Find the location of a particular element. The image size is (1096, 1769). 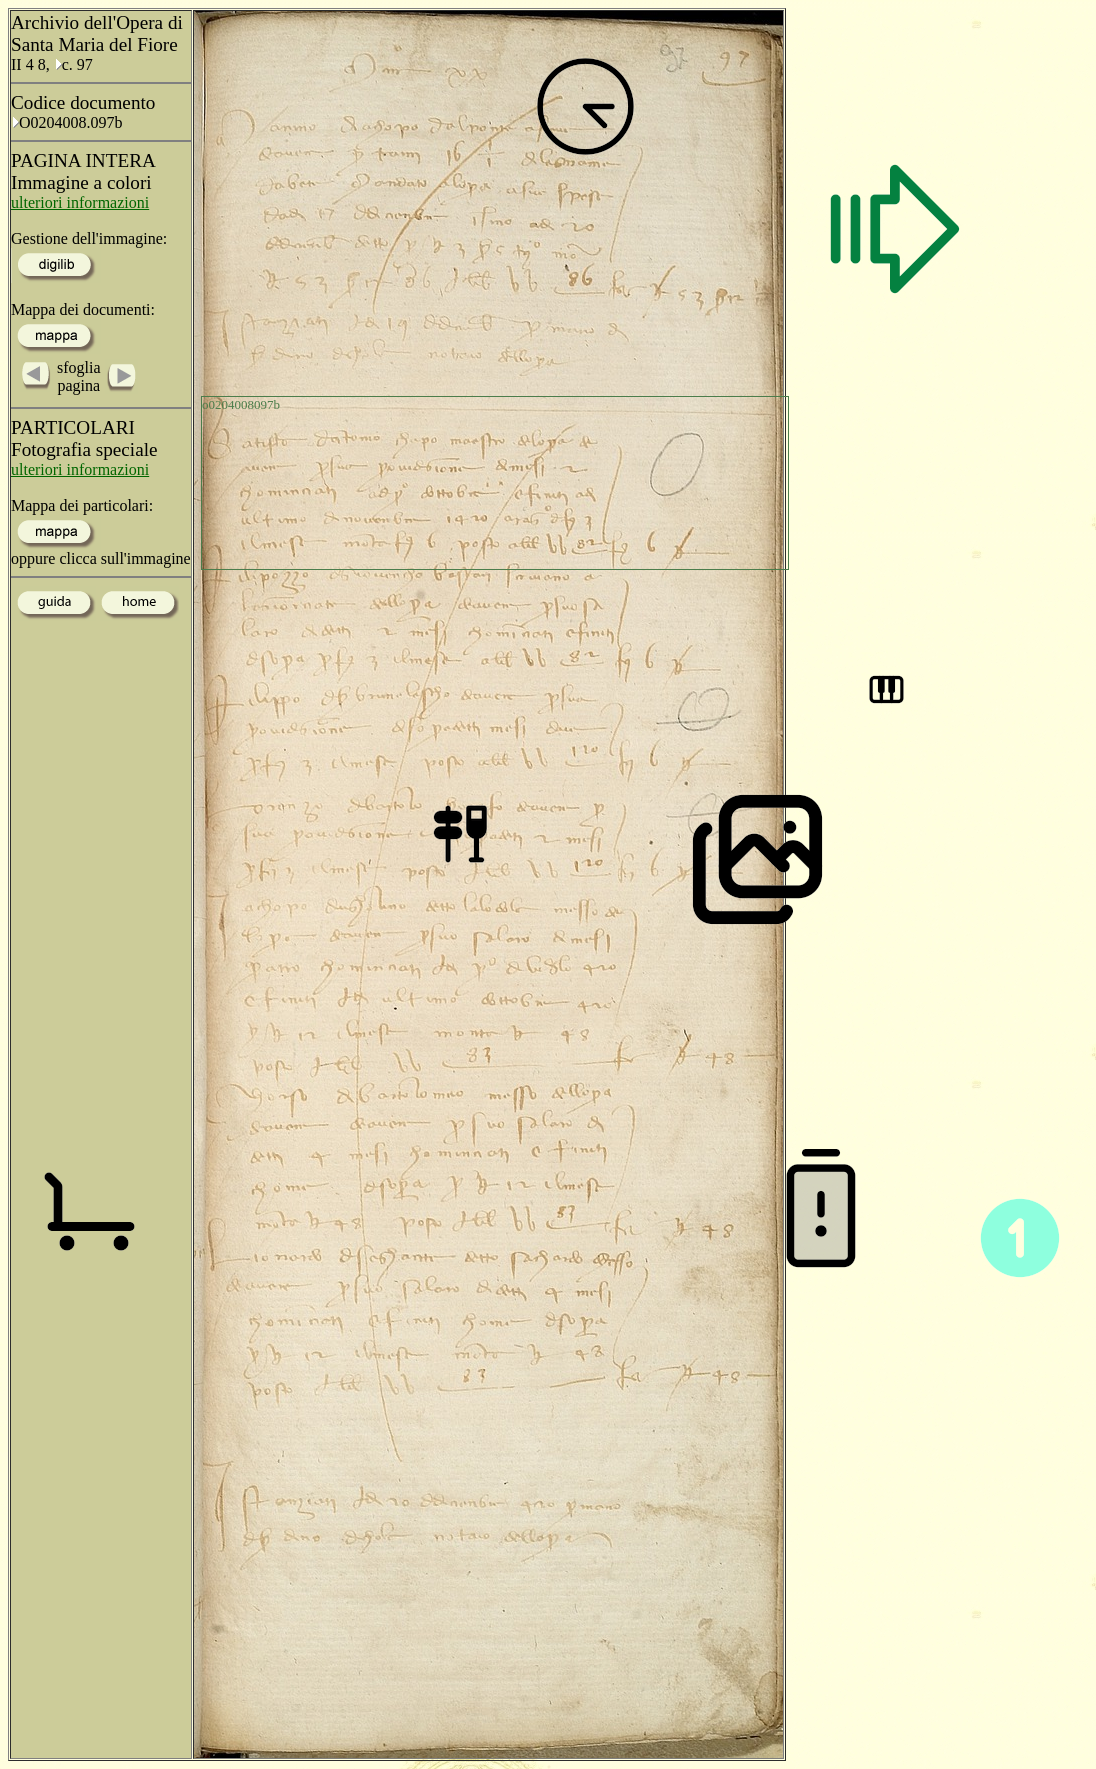

find tapas restaurants nearby is located at coordinates (461, 834).